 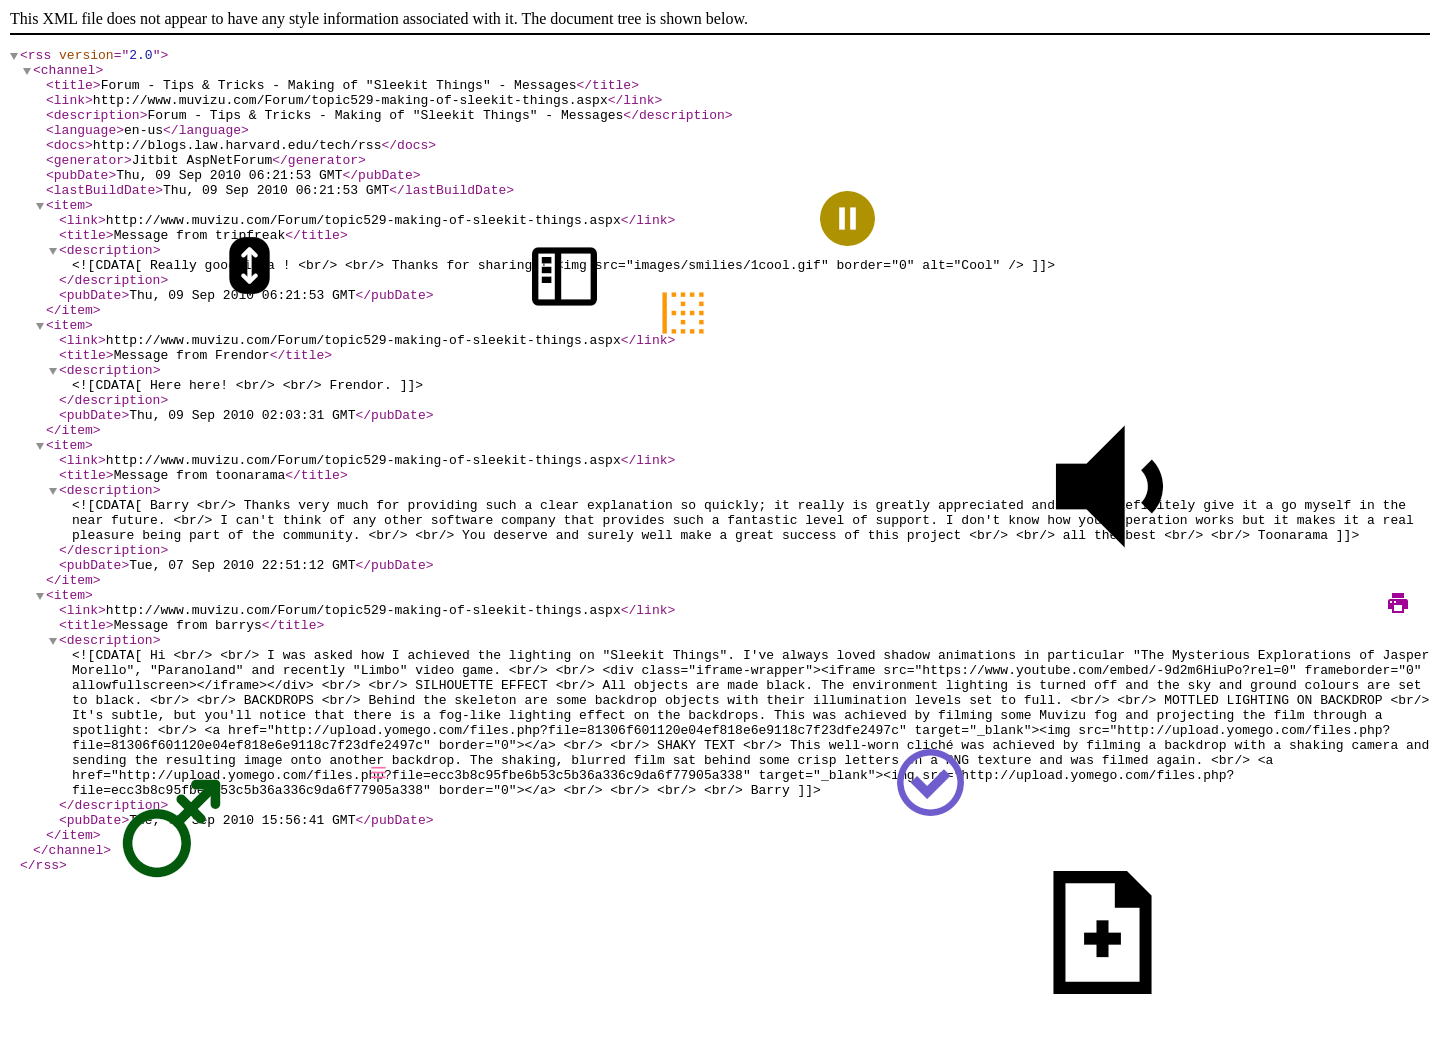 I want to click on create a new document, so click(x=1102, y=932).